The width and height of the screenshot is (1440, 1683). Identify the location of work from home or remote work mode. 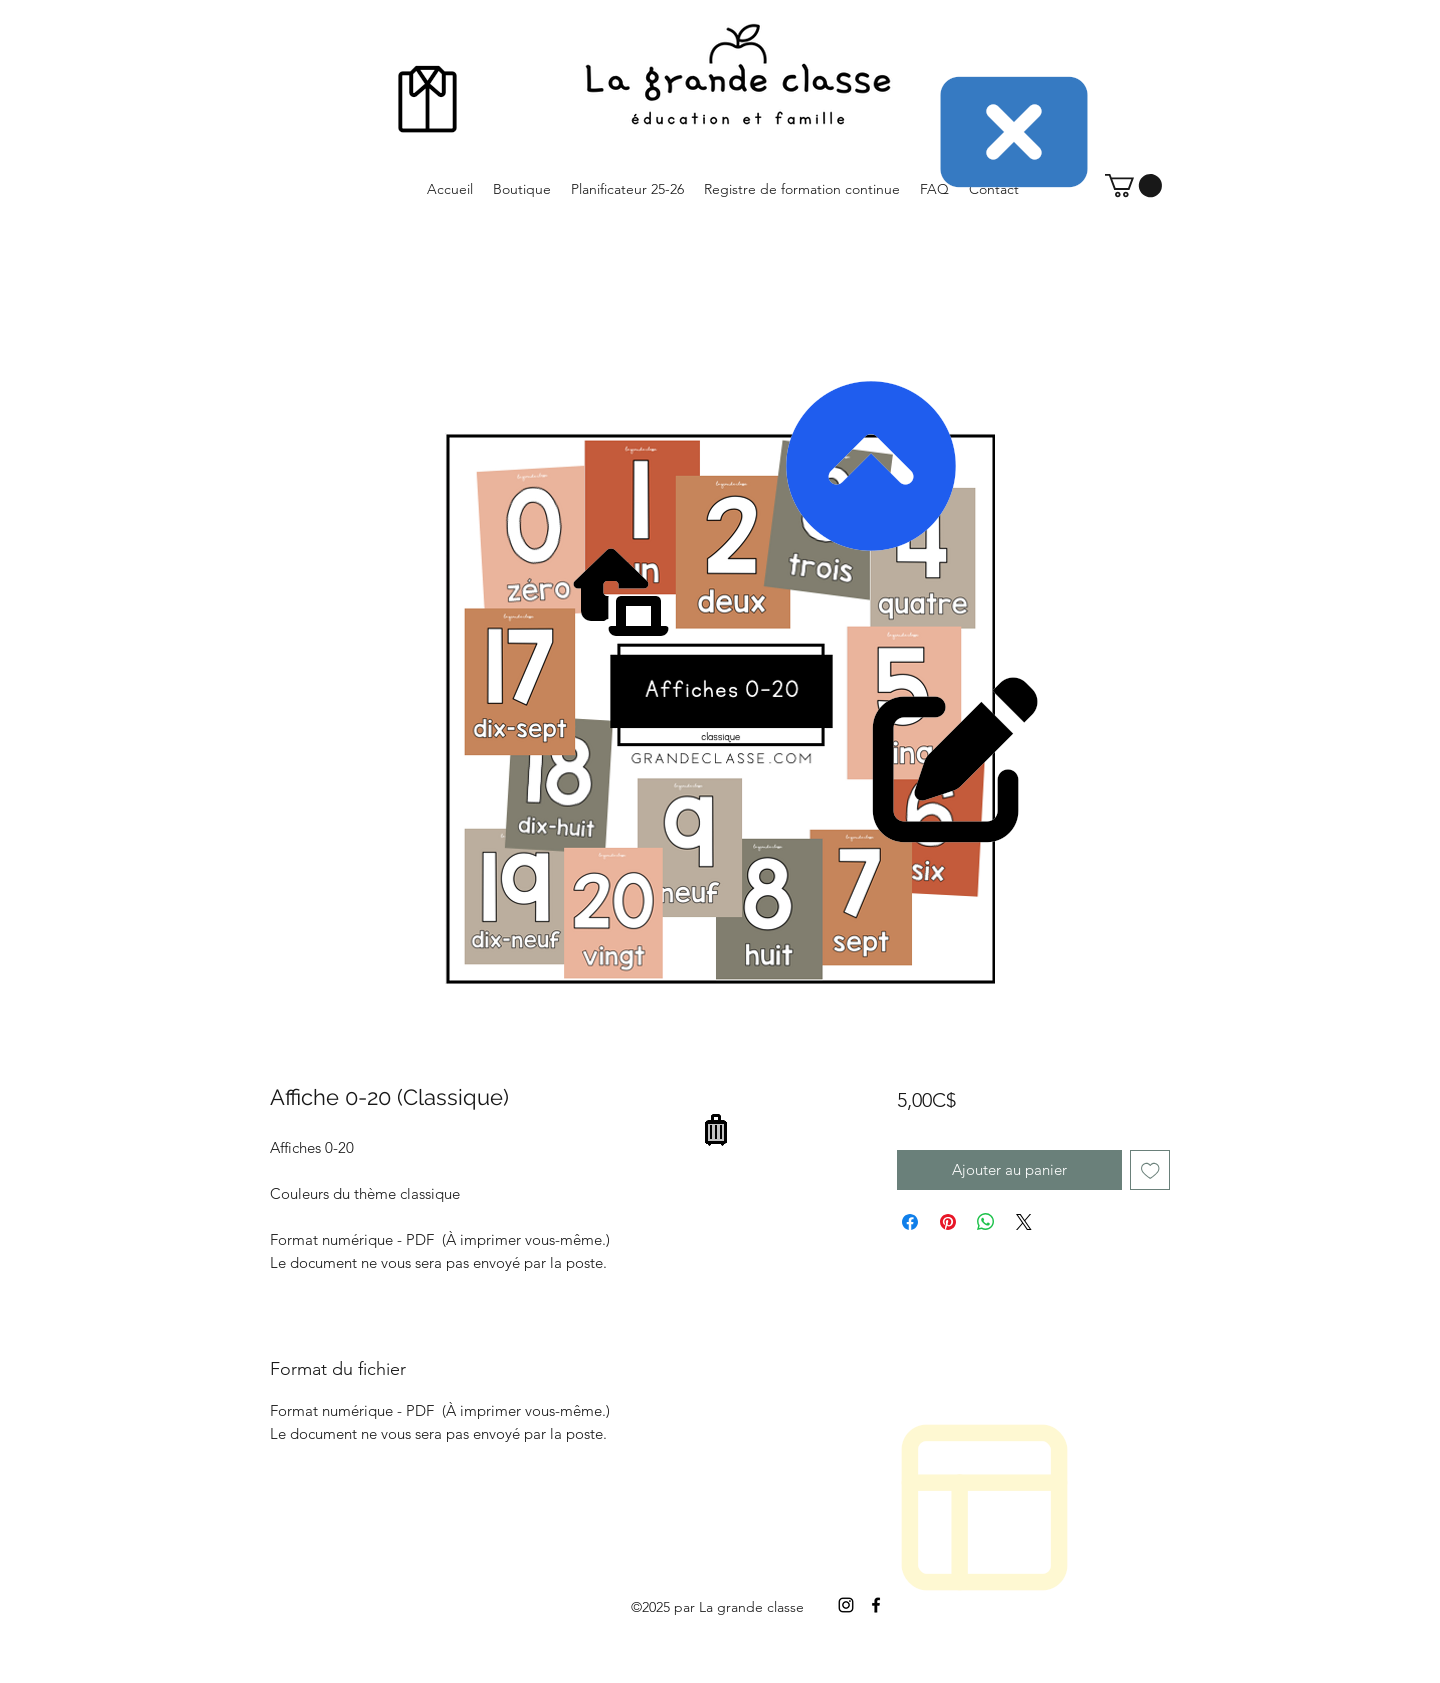
(621, 591).